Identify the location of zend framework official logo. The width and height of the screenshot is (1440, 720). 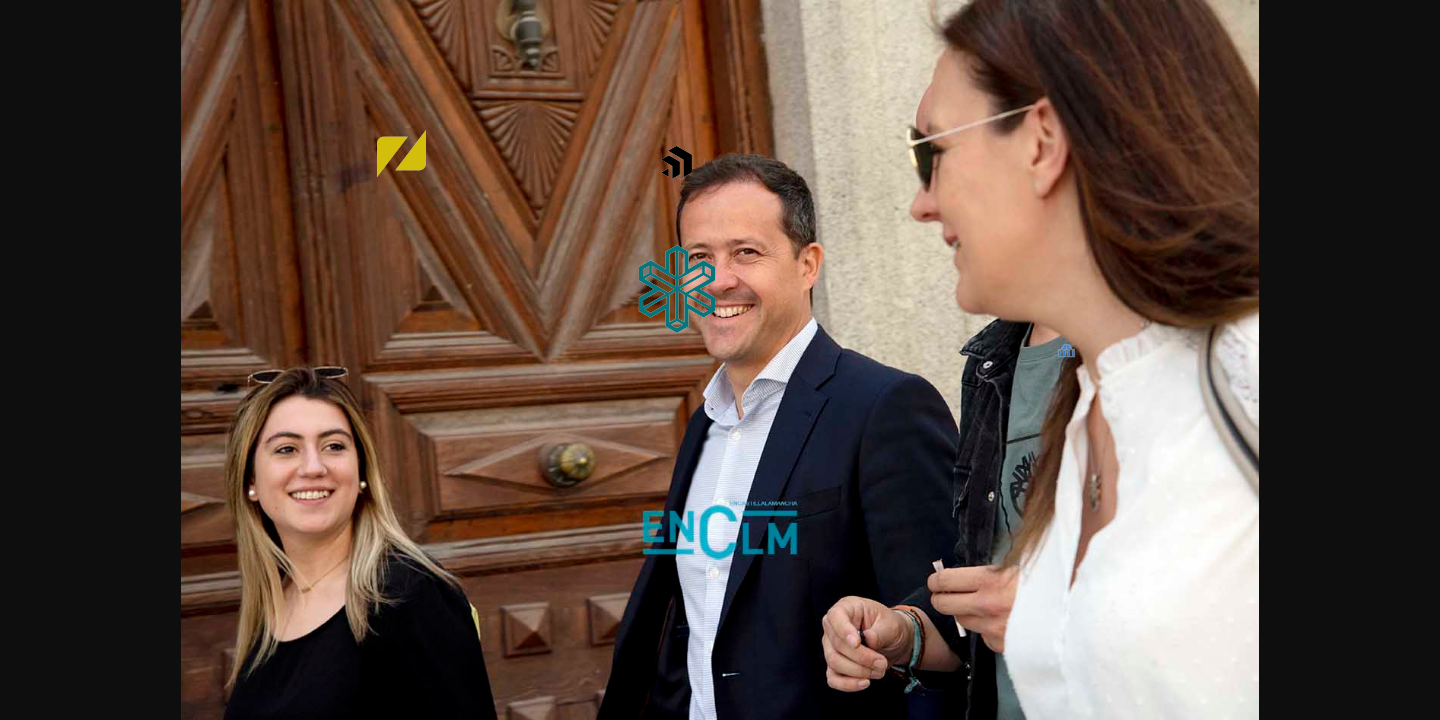
(401, 153).